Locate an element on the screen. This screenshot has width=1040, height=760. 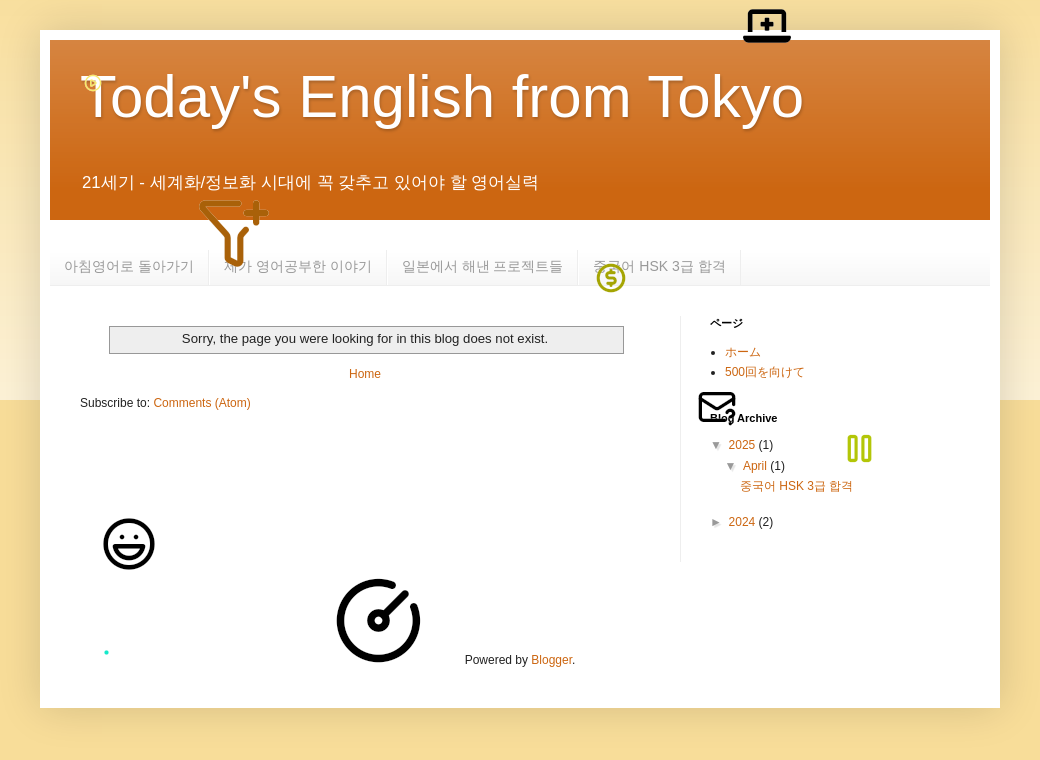
indicates an unread notification or new item is located at coordinates (106, 652).